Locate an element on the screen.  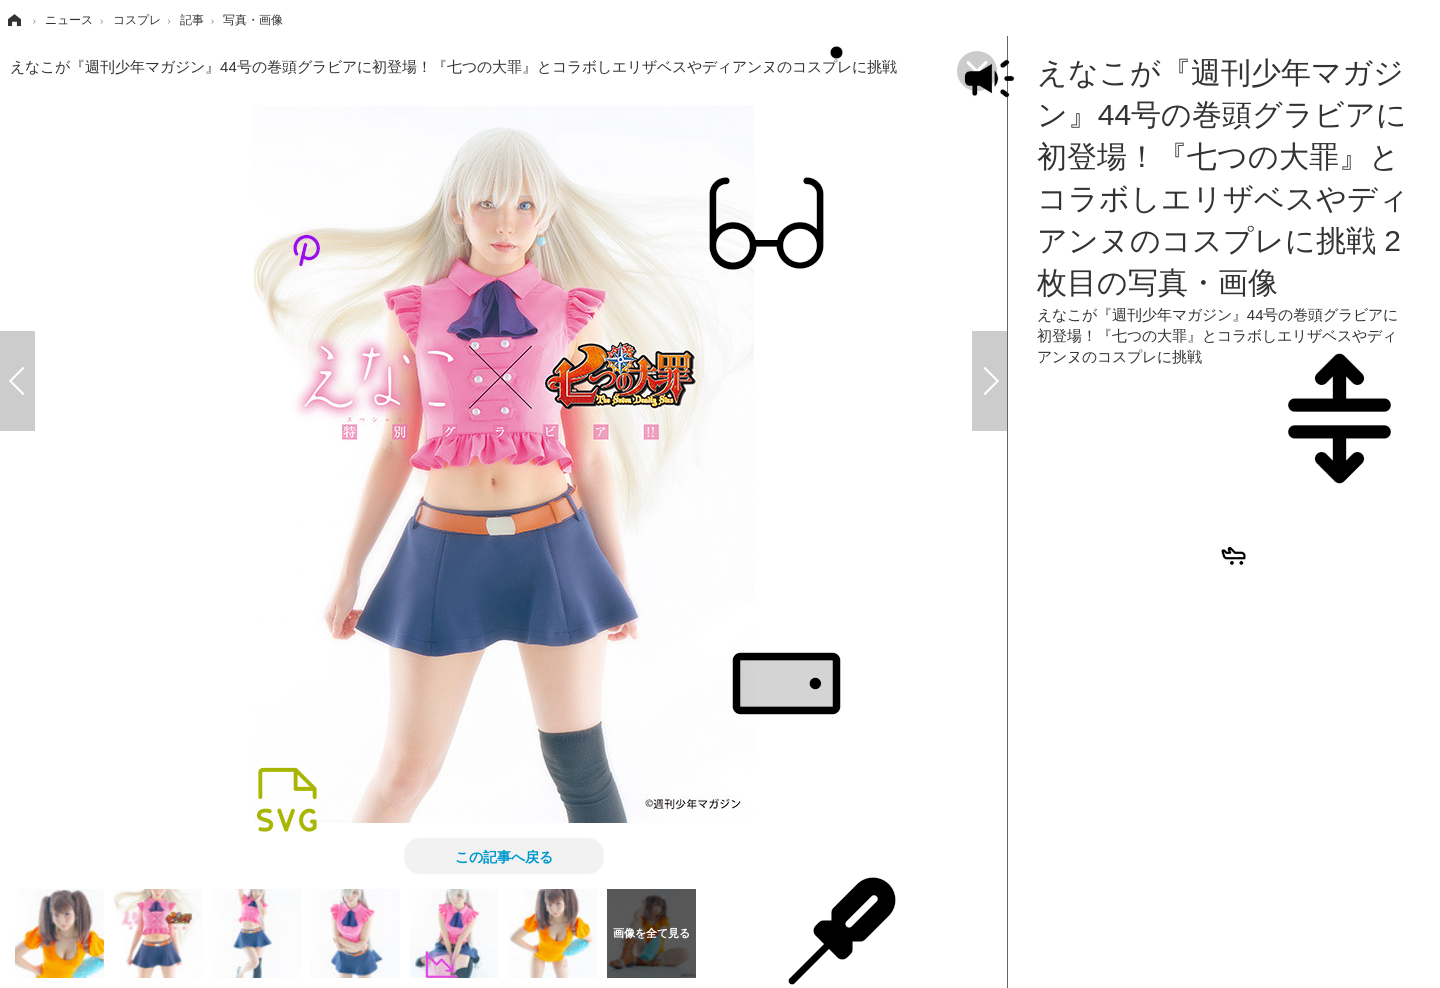
view or open an SVG file is located at coordinates (287, 802).